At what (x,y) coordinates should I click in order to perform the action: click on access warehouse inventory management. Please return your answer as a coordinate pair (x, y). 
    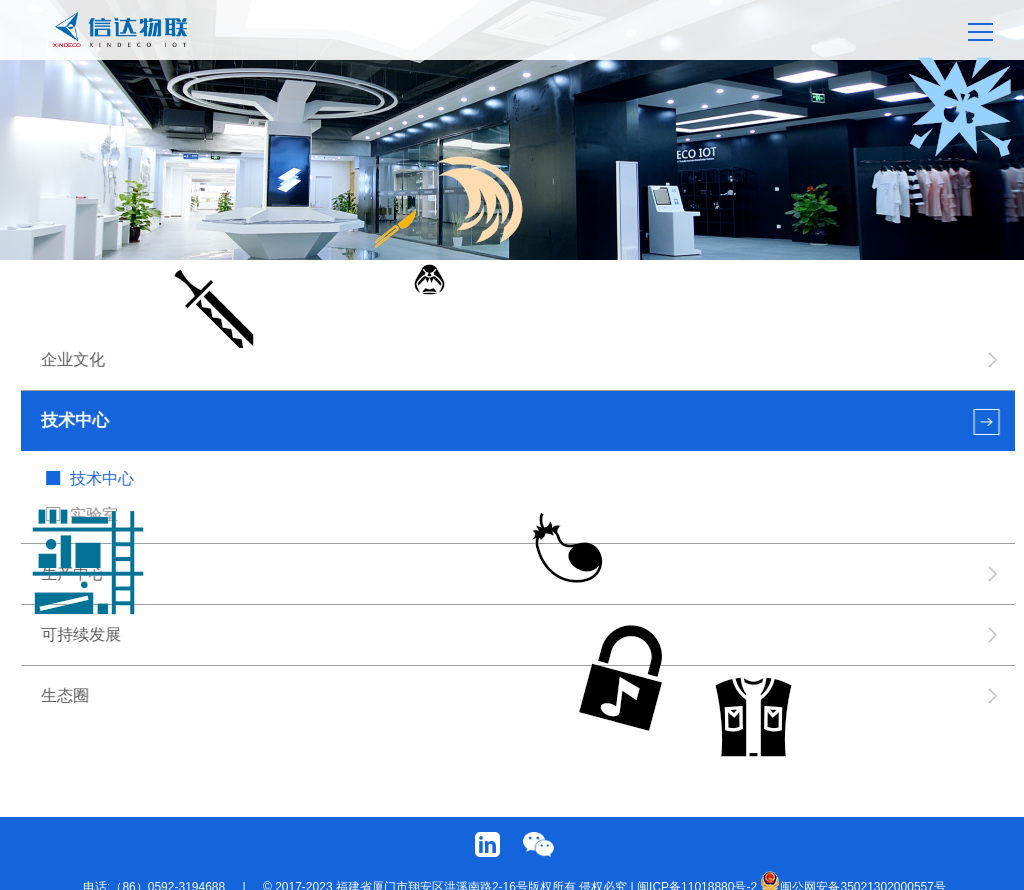
    Looking at the image, I should click on (88, 559).